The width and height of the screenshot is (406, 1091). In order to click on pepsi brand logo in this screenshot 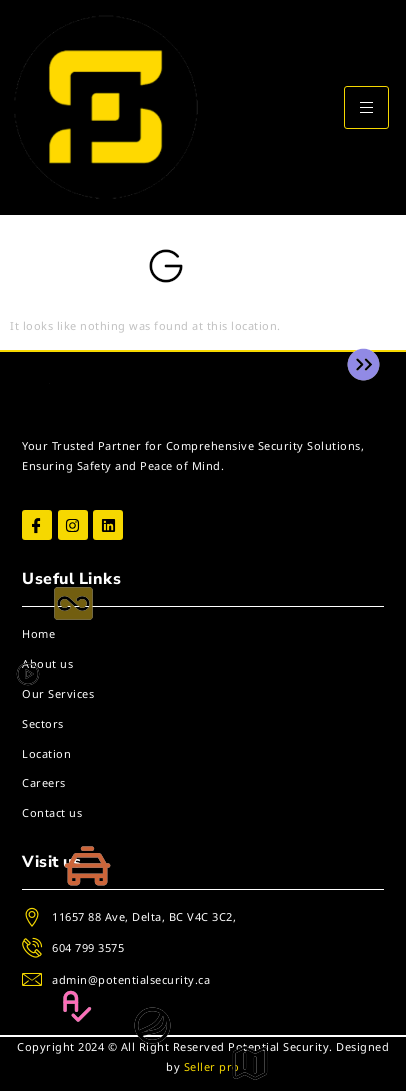, I will do `click(152, 1025)`.